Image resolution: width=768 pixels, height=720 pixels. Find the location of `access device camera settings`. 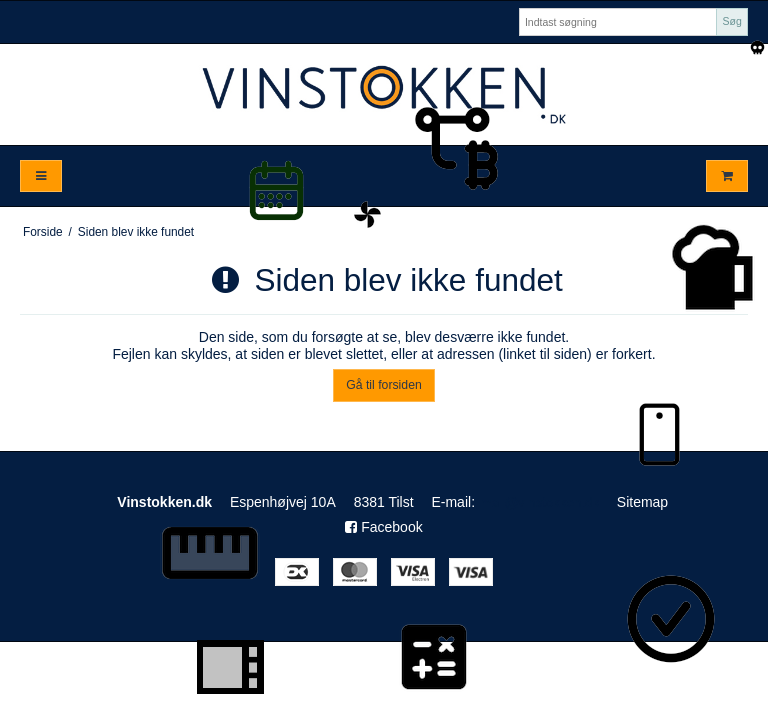

access device camera settings is located at coordinates (659, 434).